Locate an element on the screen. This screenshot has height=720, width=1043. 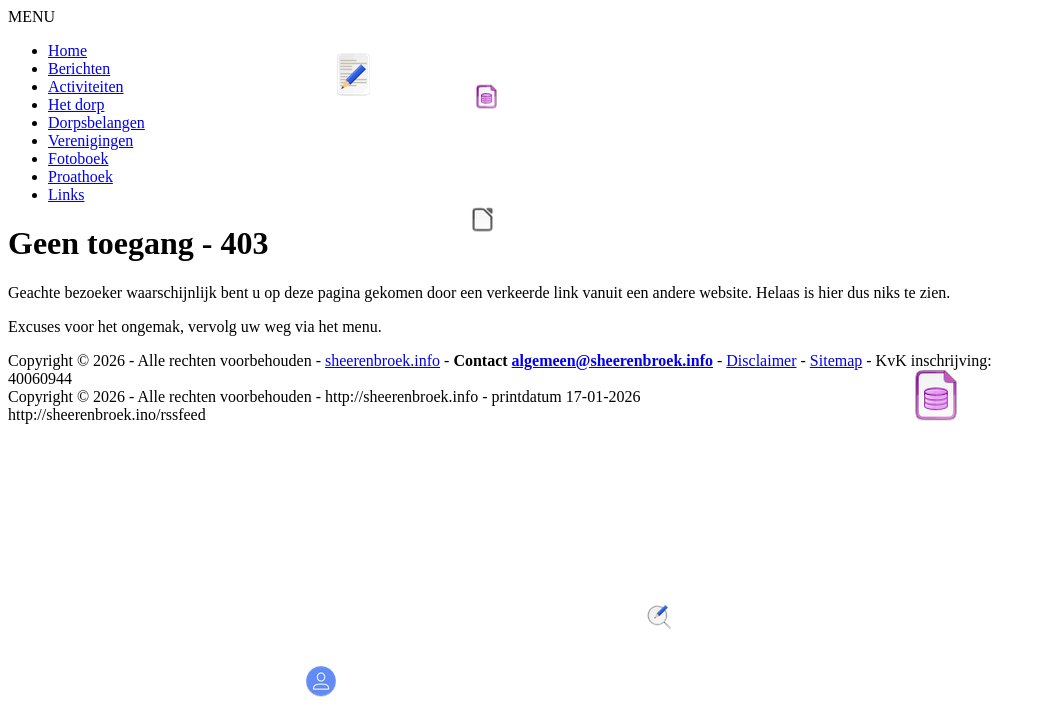
open the software learning or tutorial app is located at coordinates (353, 74).